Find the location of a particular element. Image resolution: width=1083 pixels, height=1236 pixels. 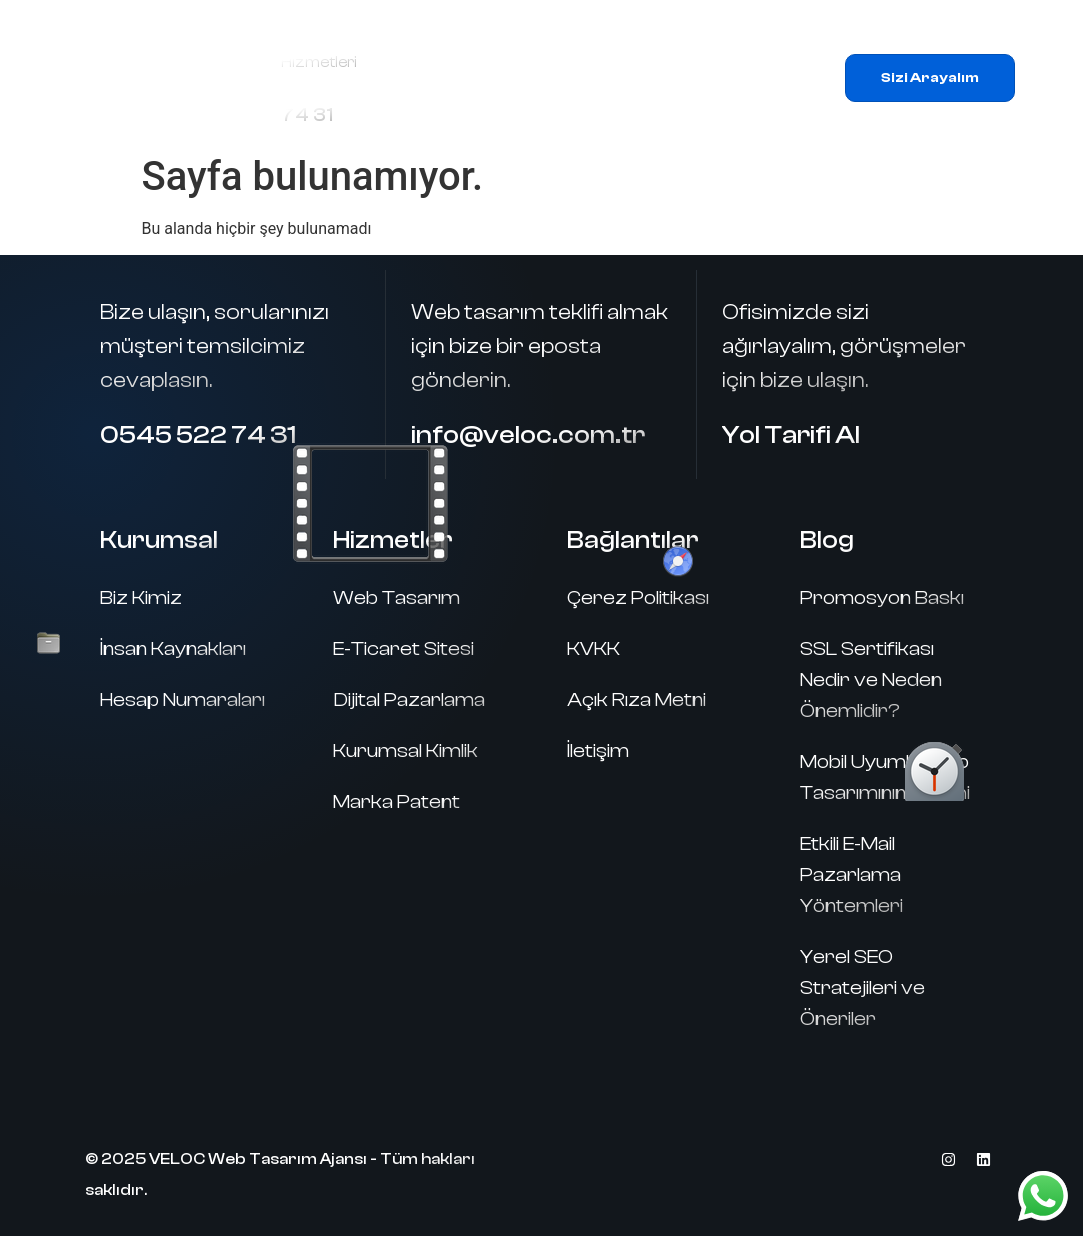

open gnome web browser (epiphany) is located at coordinates (678, 561).